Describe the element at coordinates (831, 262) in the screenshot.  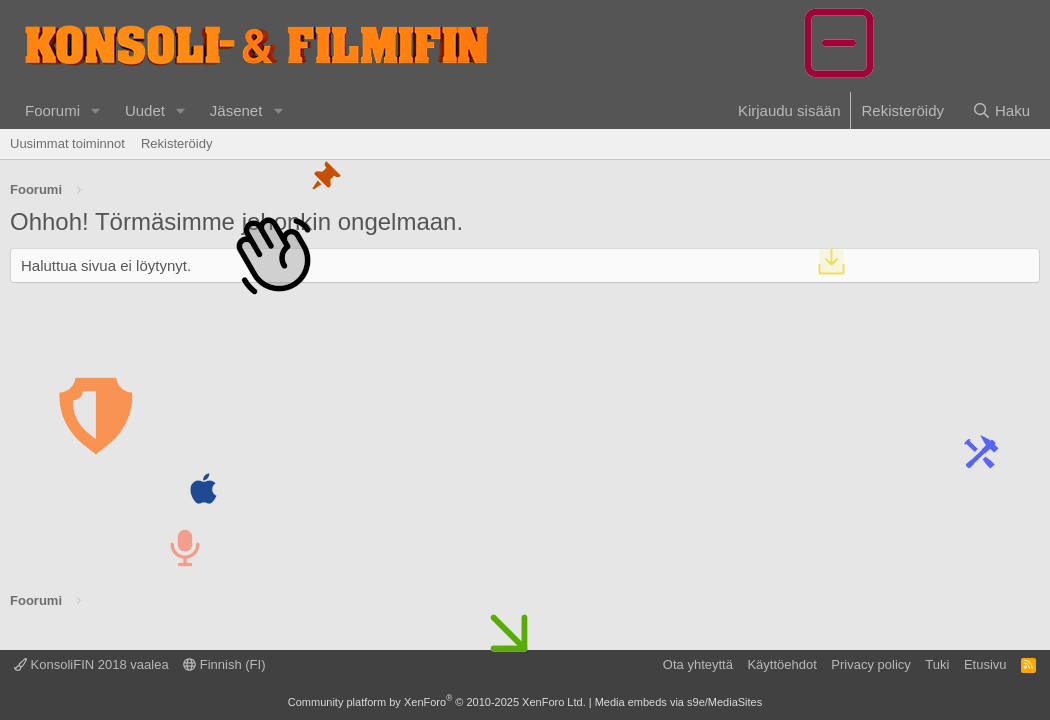
I see `download a file to your device` at that location.